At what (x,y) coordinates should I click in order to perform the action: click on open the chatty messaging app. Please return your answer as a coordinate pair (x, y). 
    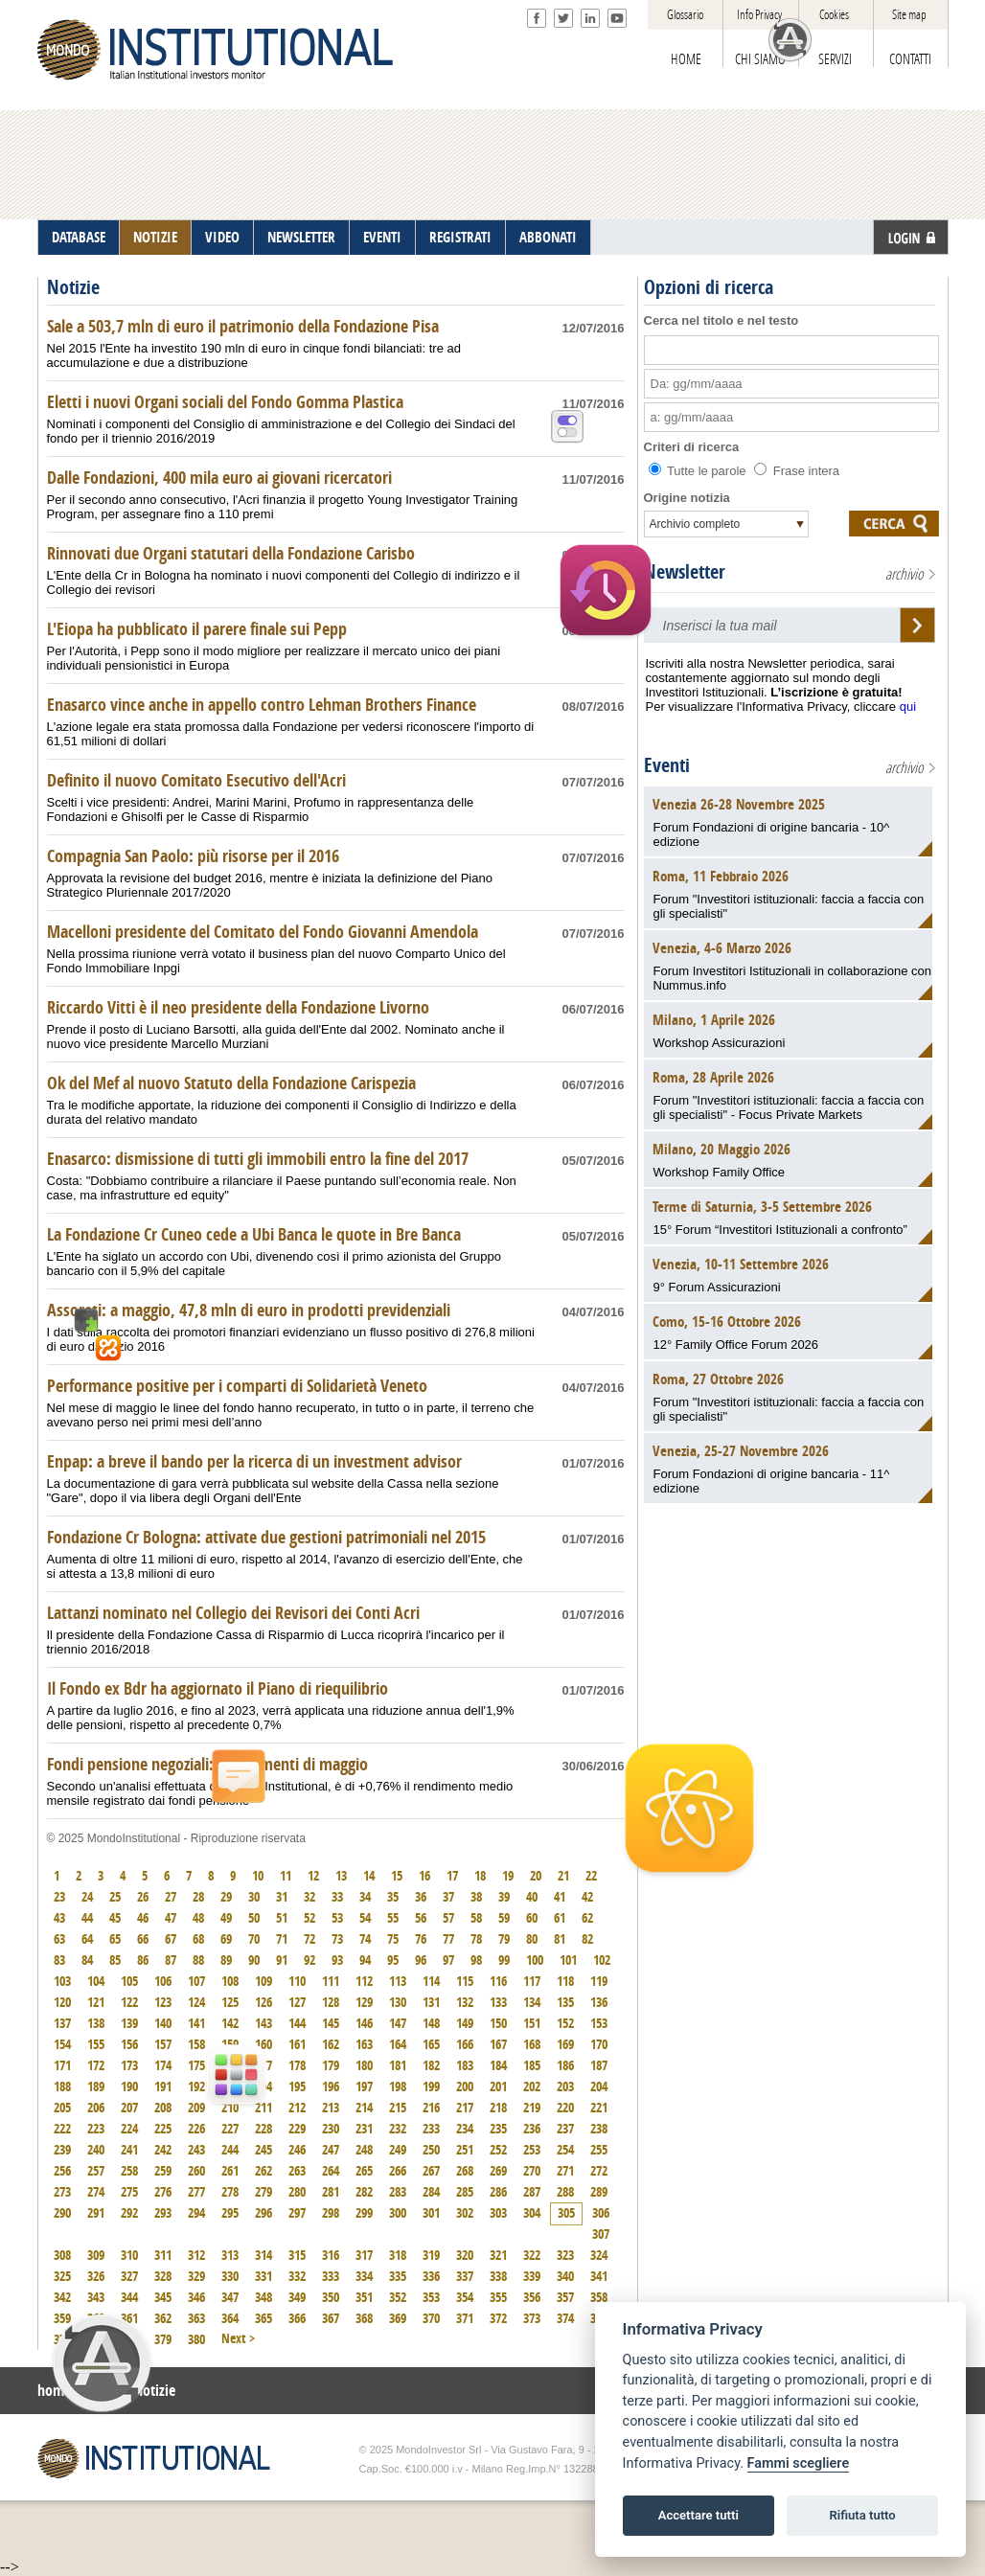
    Looking at the image, I should click on (239, 1776).